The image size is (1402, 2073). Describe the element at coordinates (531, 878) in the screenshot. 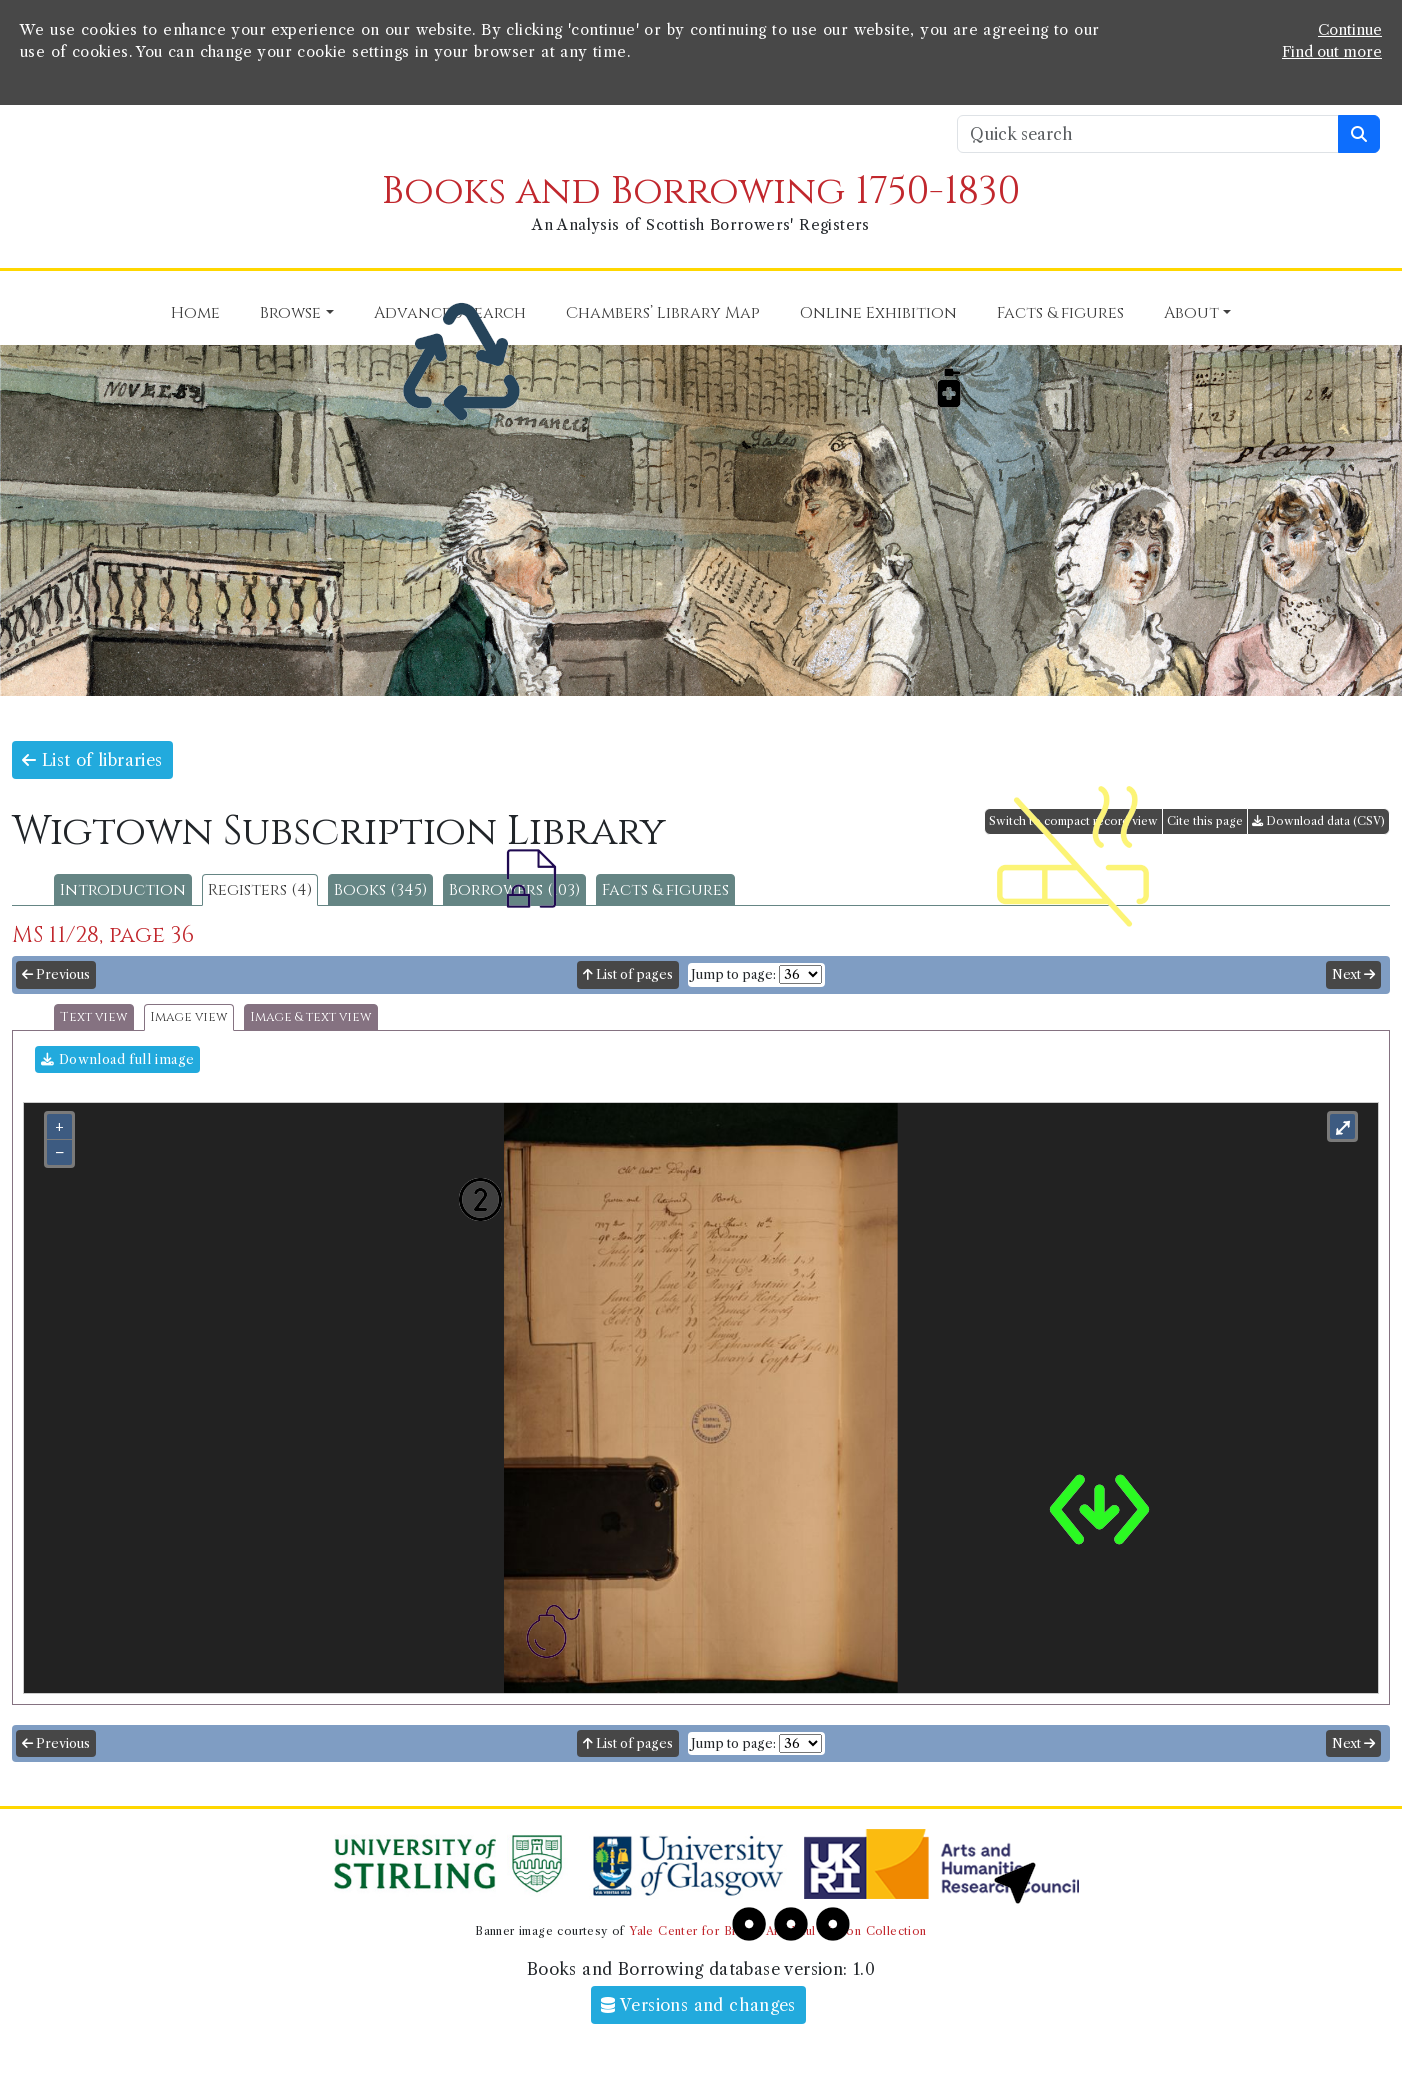

I see `access a password-protected file` at that location.